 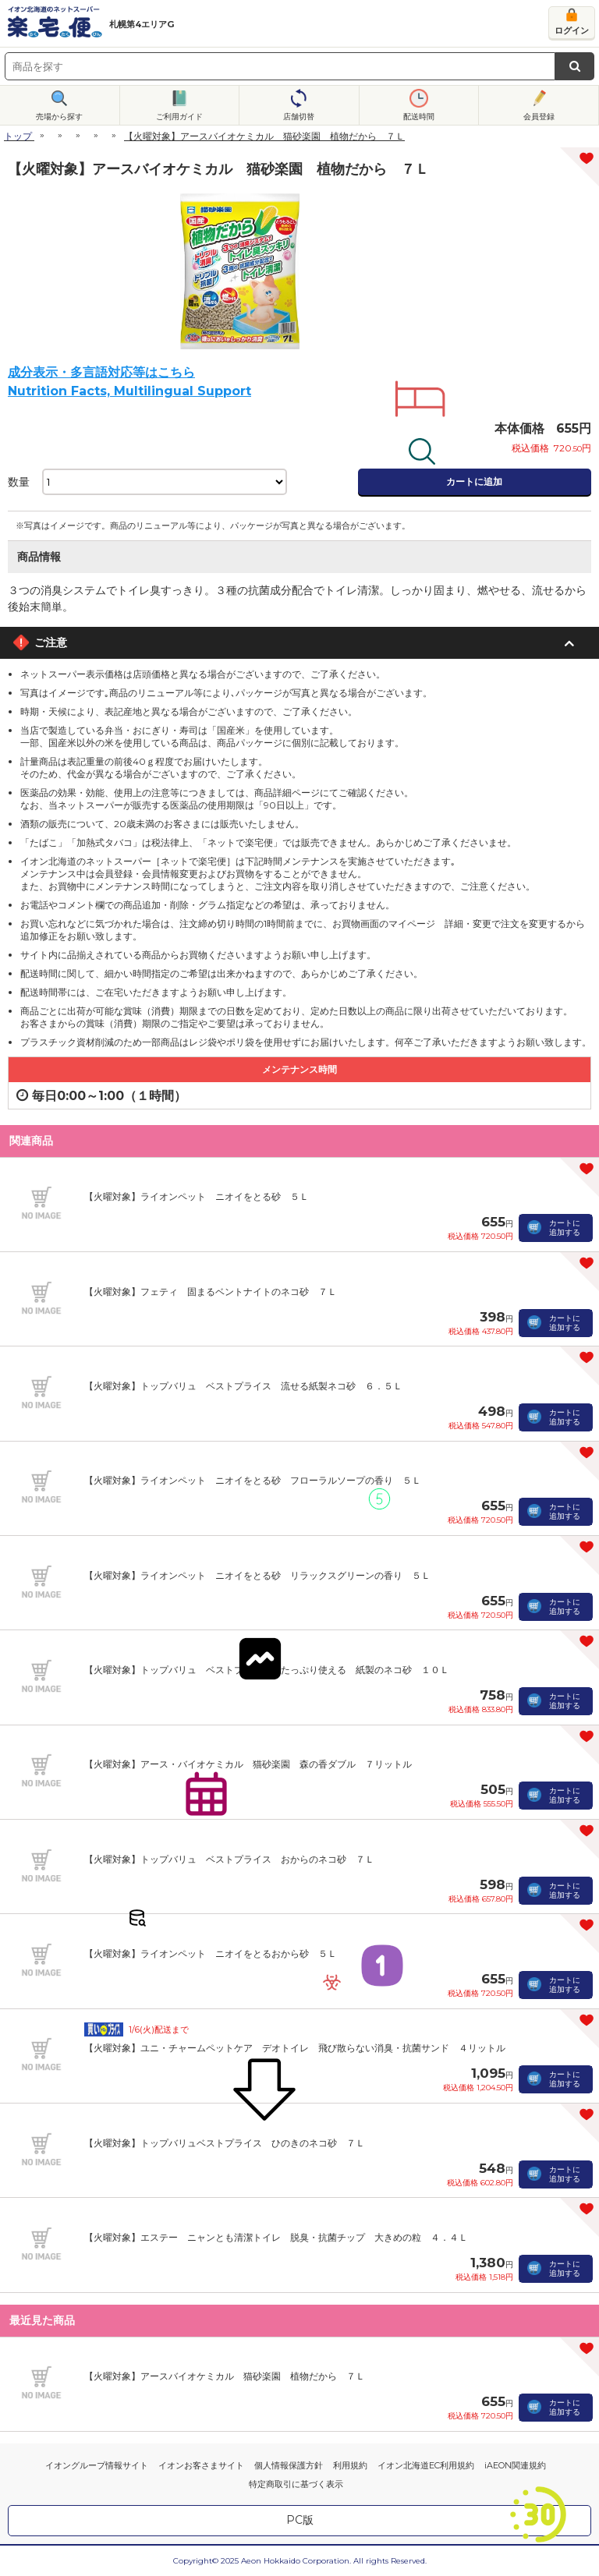 What do you see at coordinates (264, 2087) in the screenshot?
I see `download a file or content` at bounding box center [264, 2087].